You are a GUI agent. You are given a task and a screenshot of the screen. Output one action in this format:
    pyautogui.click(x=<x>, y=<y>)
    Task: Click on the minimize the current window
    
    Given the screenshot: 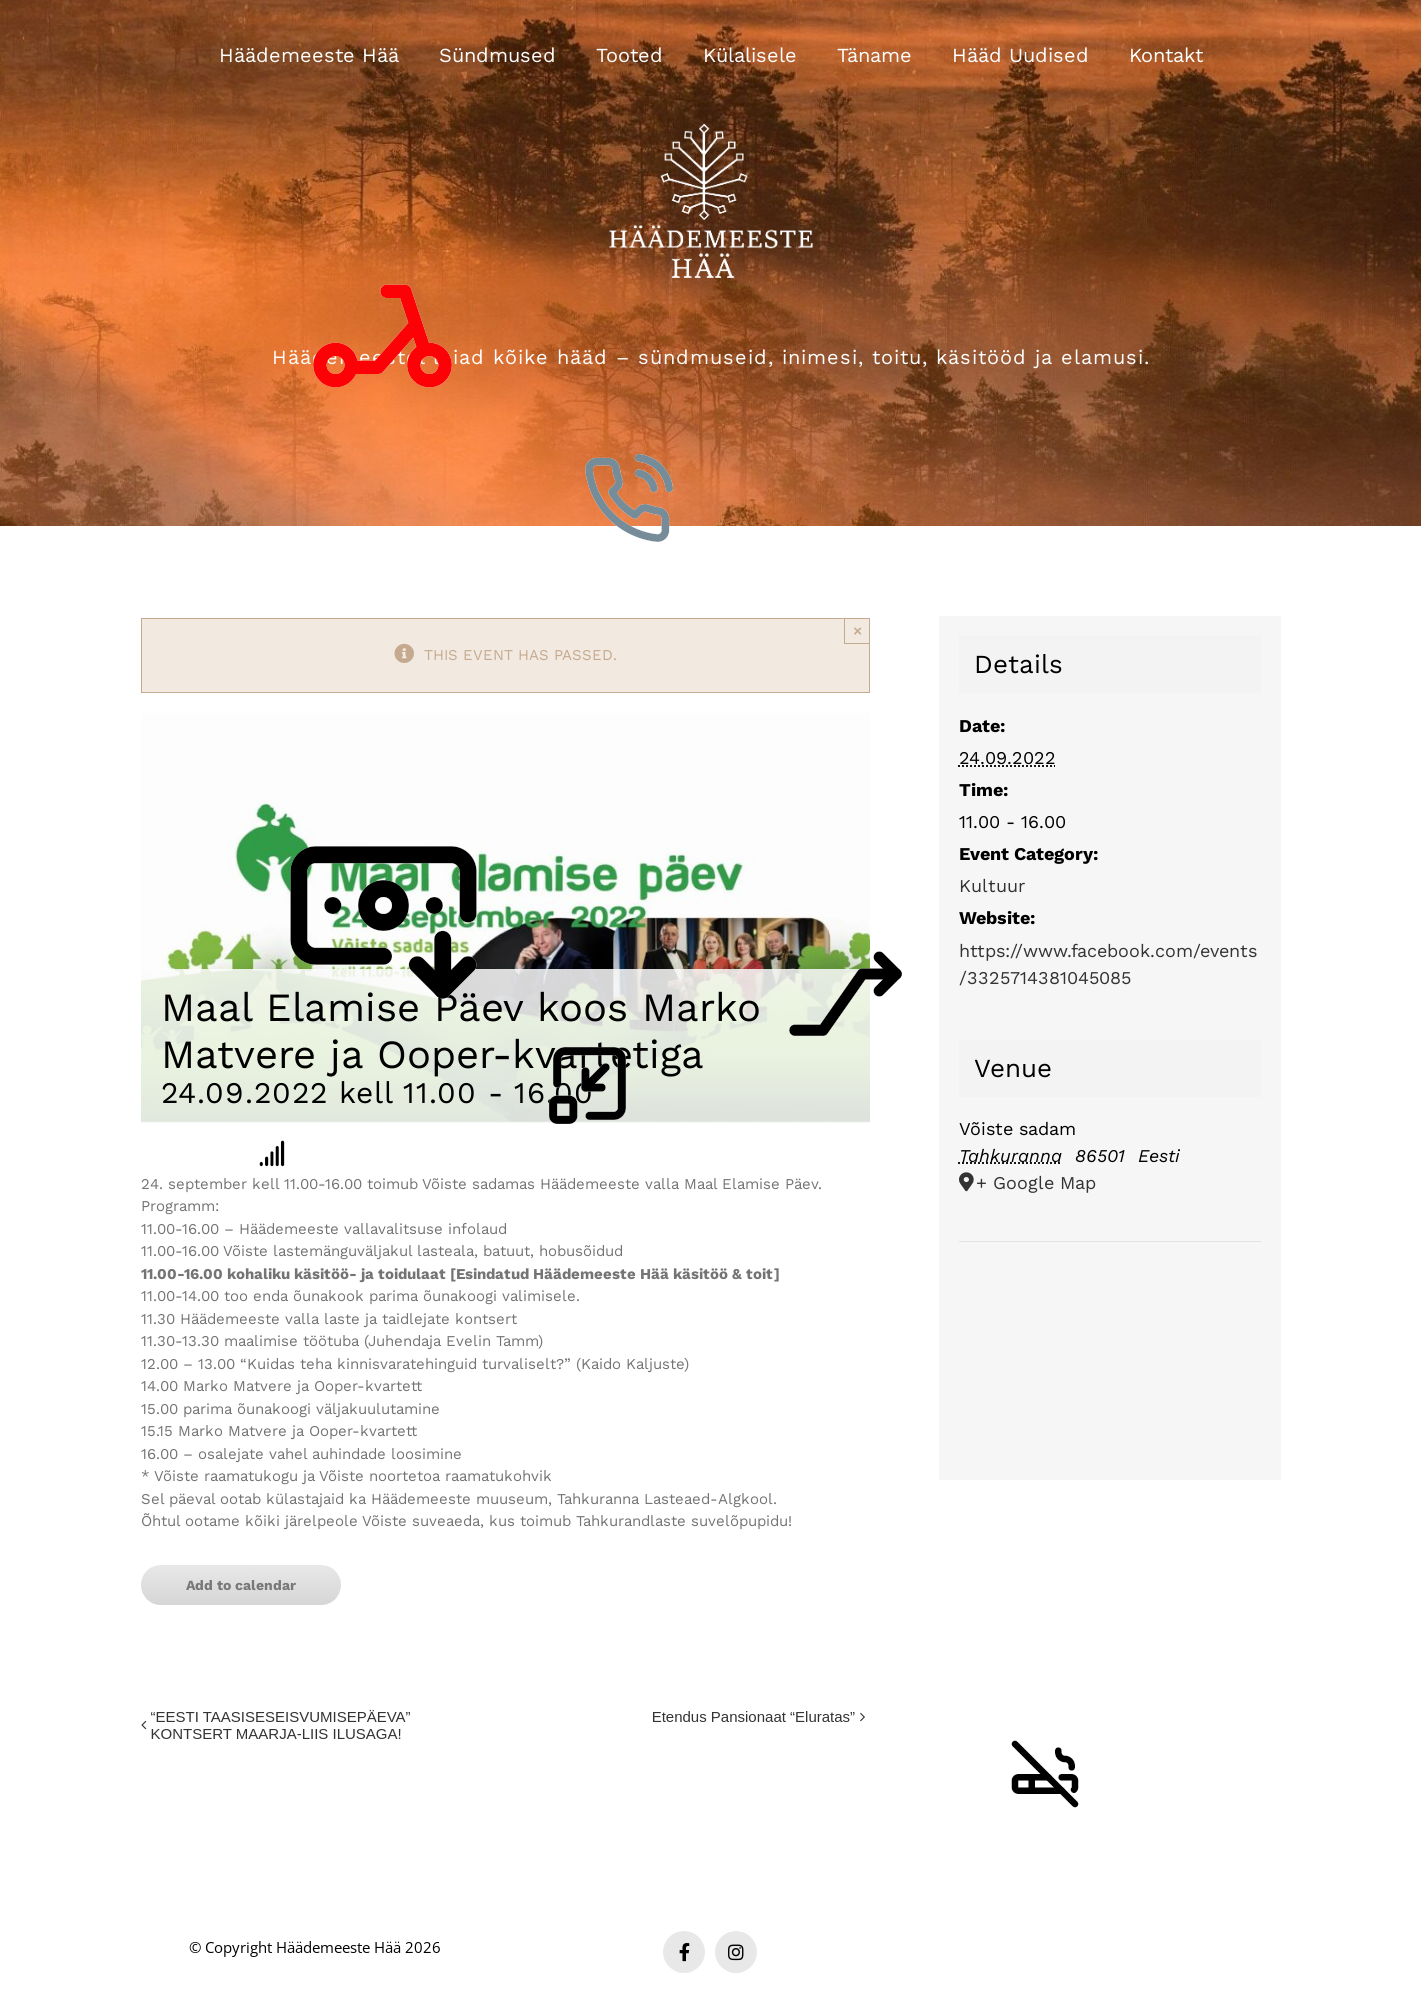 What is the action you would take?
    pyautogui.click(x=589, y=1083)
    